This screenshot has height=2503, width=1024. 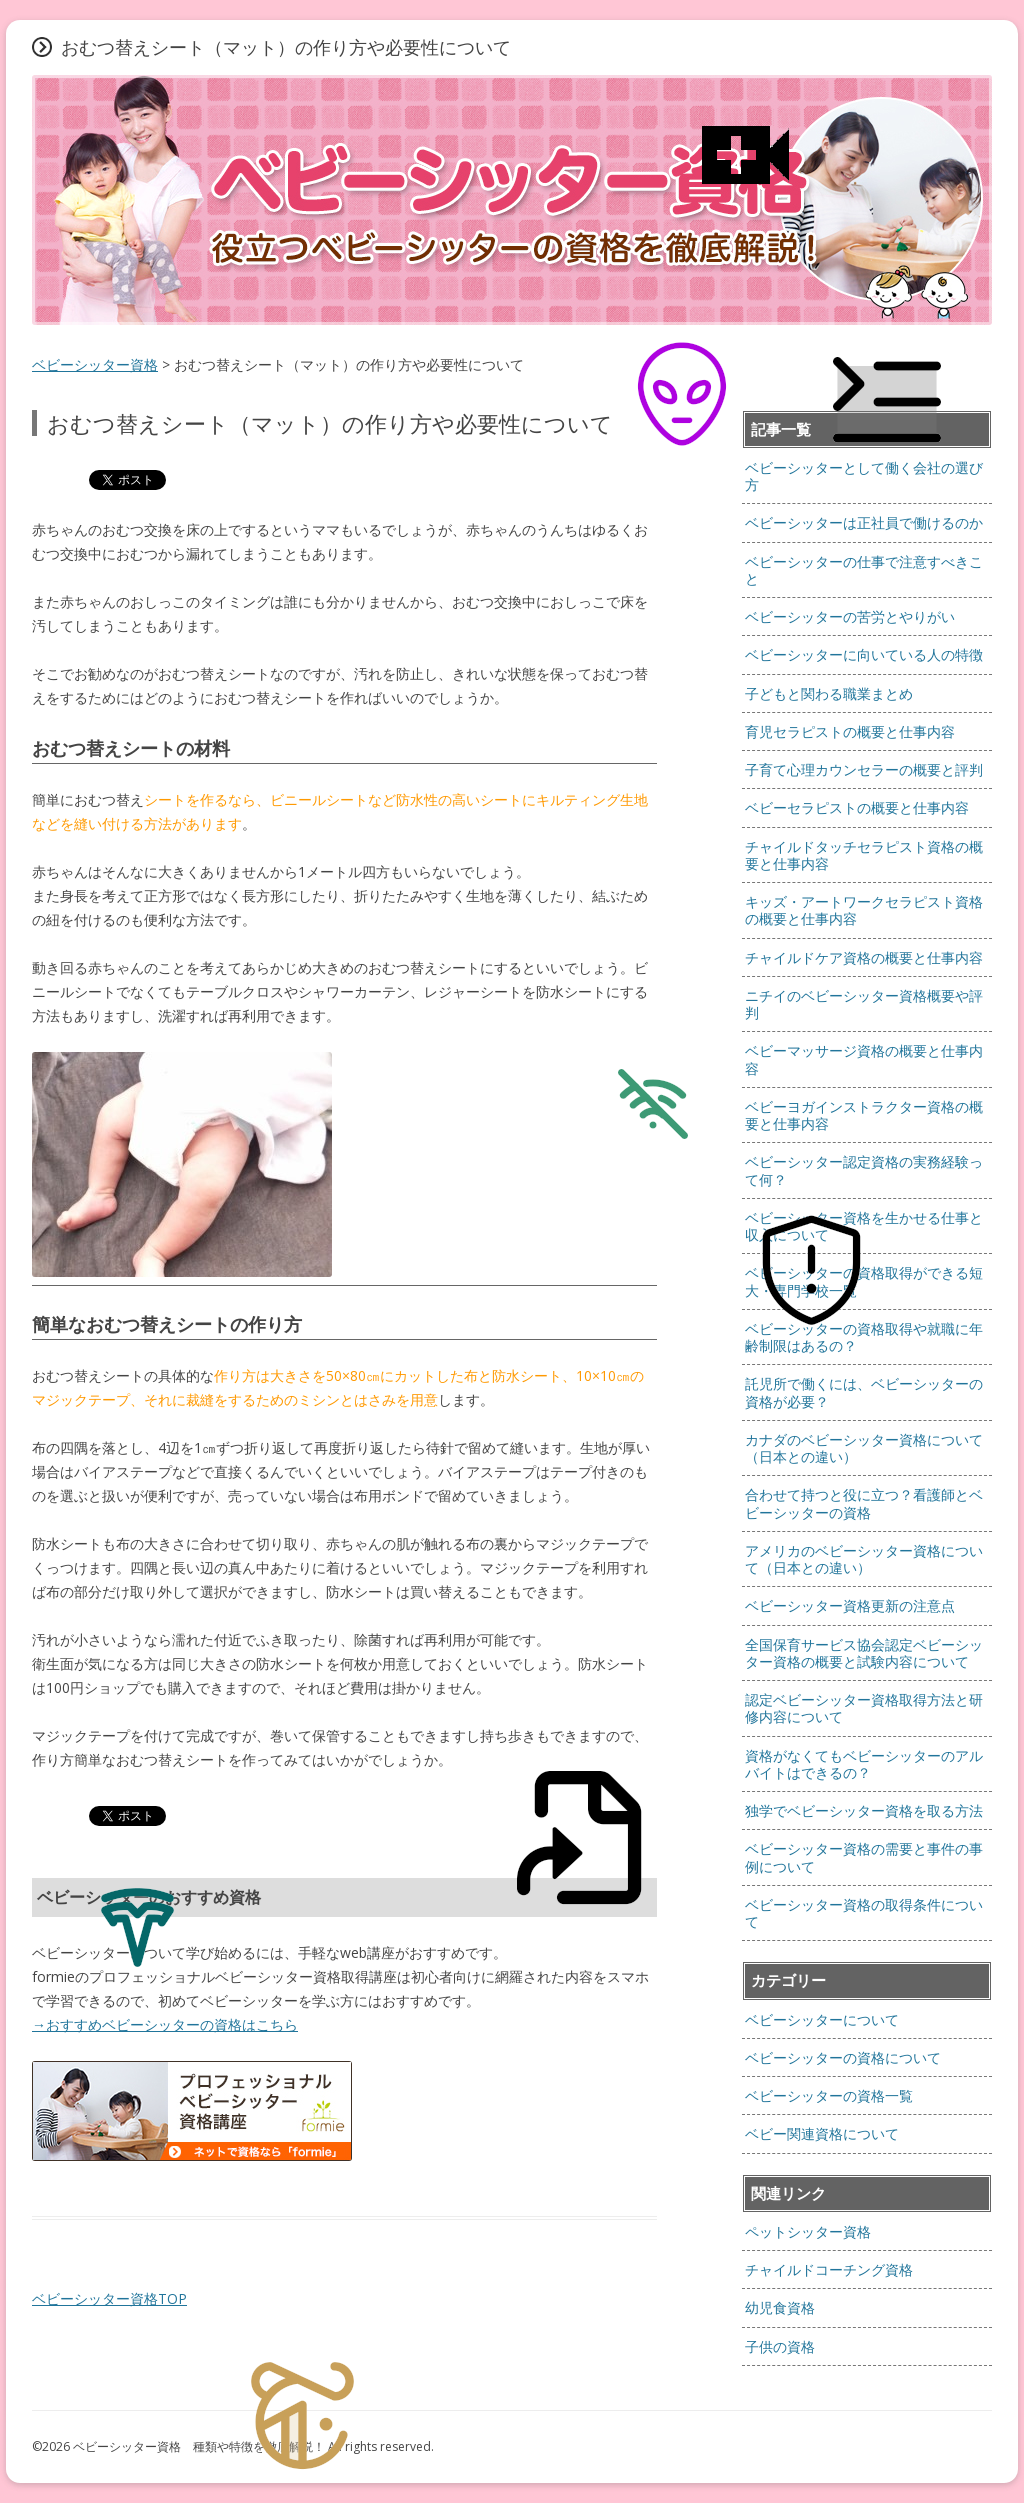 I want to click on view security alert or warning, so click(x=811, y=1271).